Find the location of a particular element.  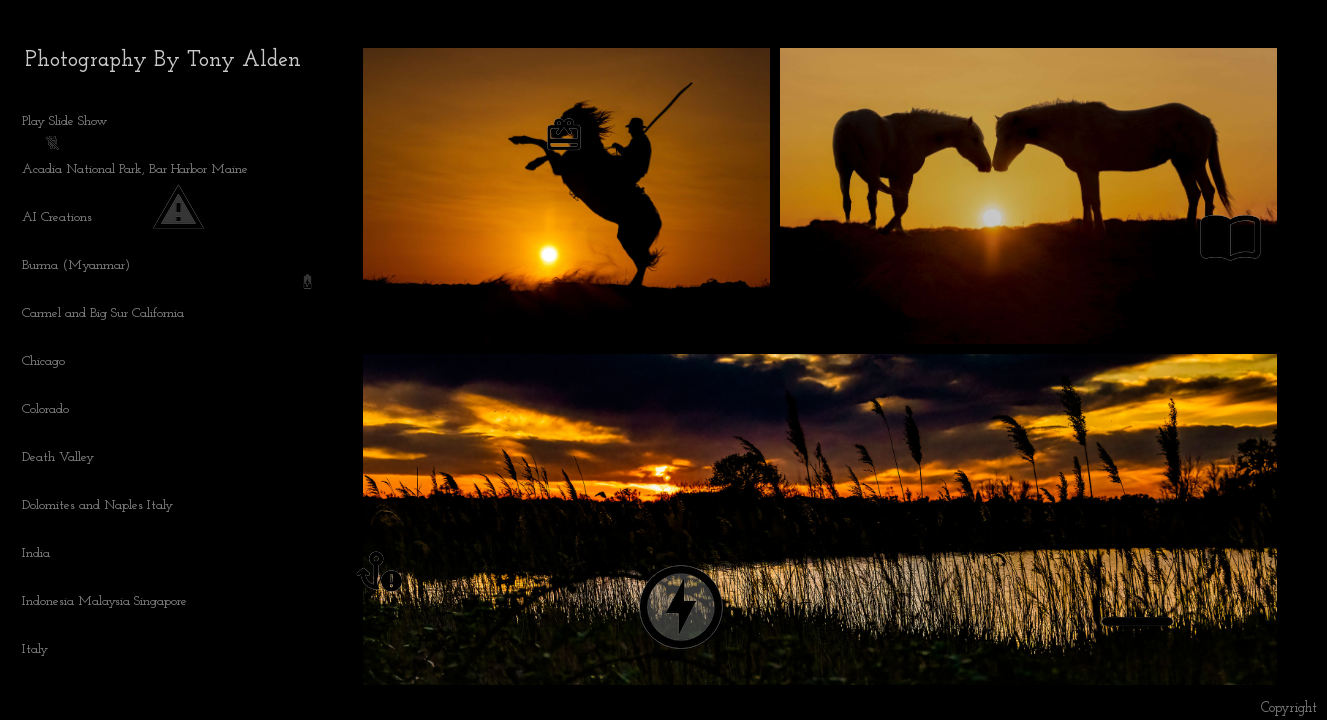

anchor point warning or error is located at coordinates (378, 570).